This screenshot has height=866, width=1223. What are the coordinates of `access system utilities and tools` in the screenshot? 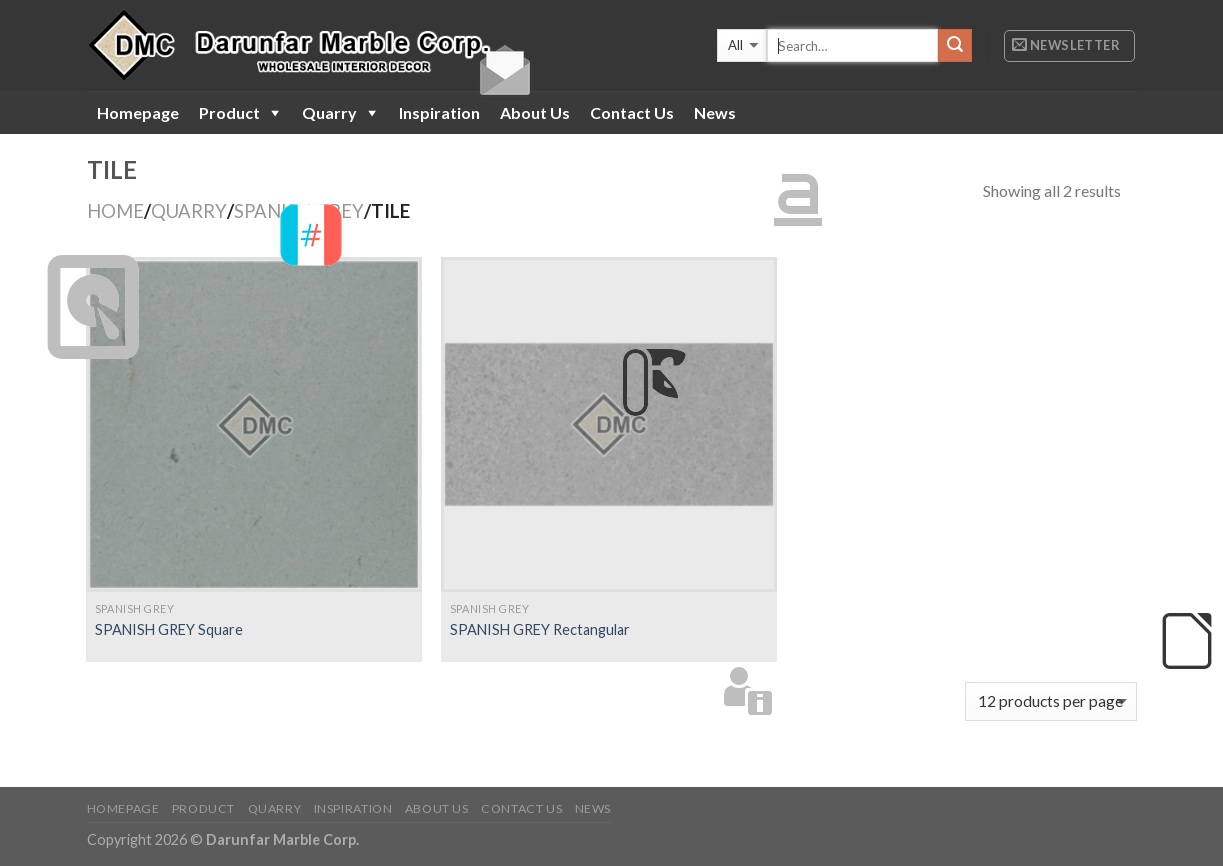 It's located at (656, 382).